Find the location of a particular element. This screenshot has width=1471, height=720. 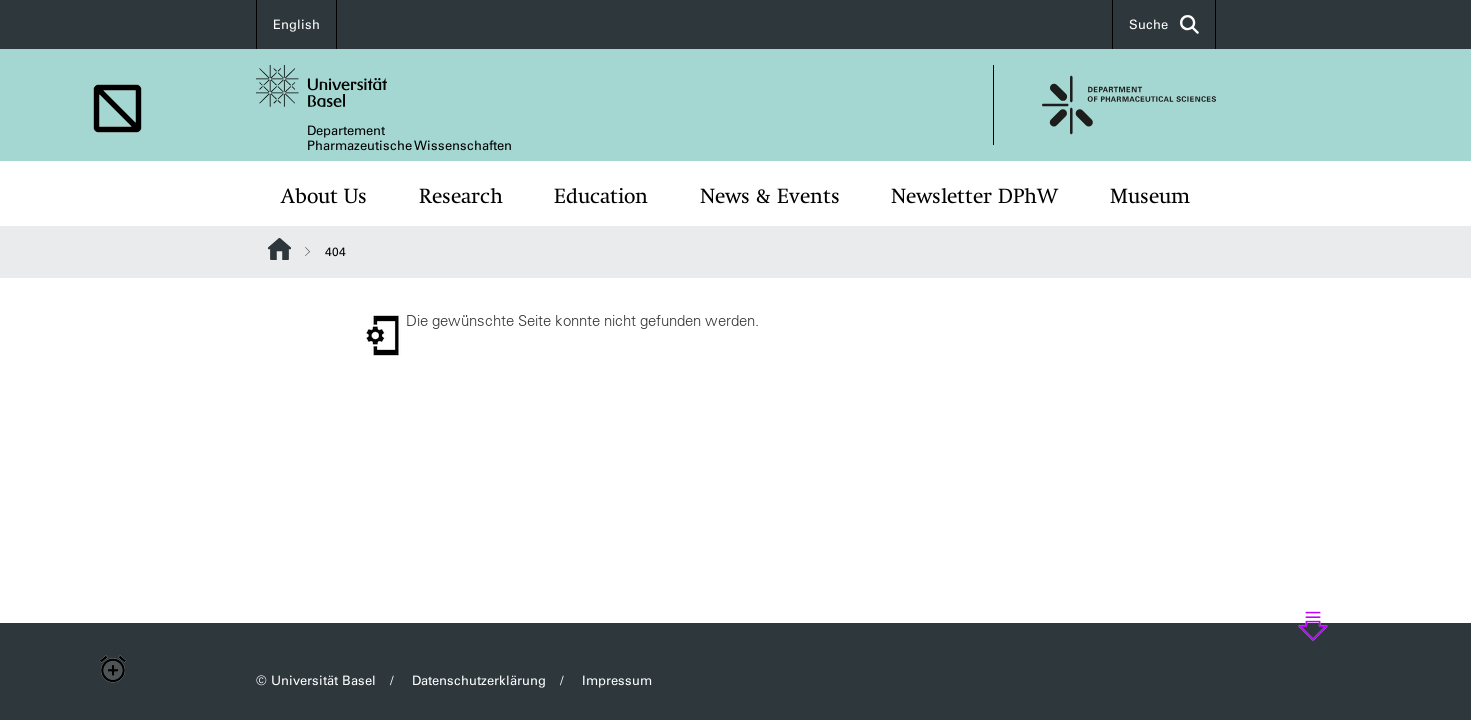

placeholder for missing or unavailable content is located at coordinates (117, 108).